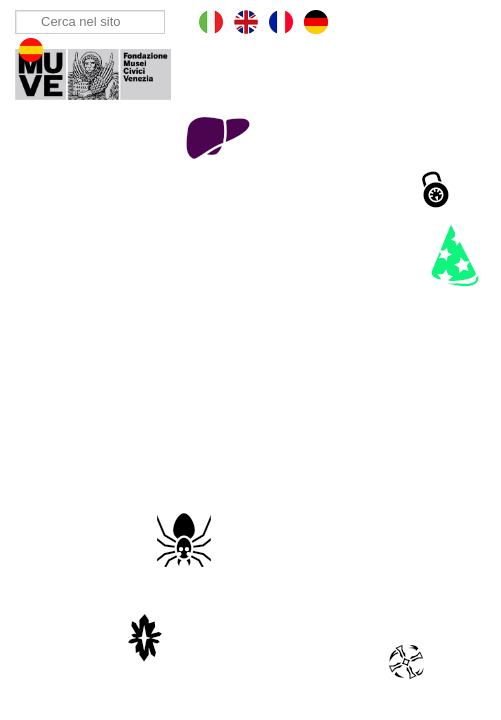 Image resolution: width=501 pixels, height=720 pixels. What do you see at coordinates (406, 662) in the screenshot?
I see `indicates a returning or cyclical action` at bounding box center [406, 662].